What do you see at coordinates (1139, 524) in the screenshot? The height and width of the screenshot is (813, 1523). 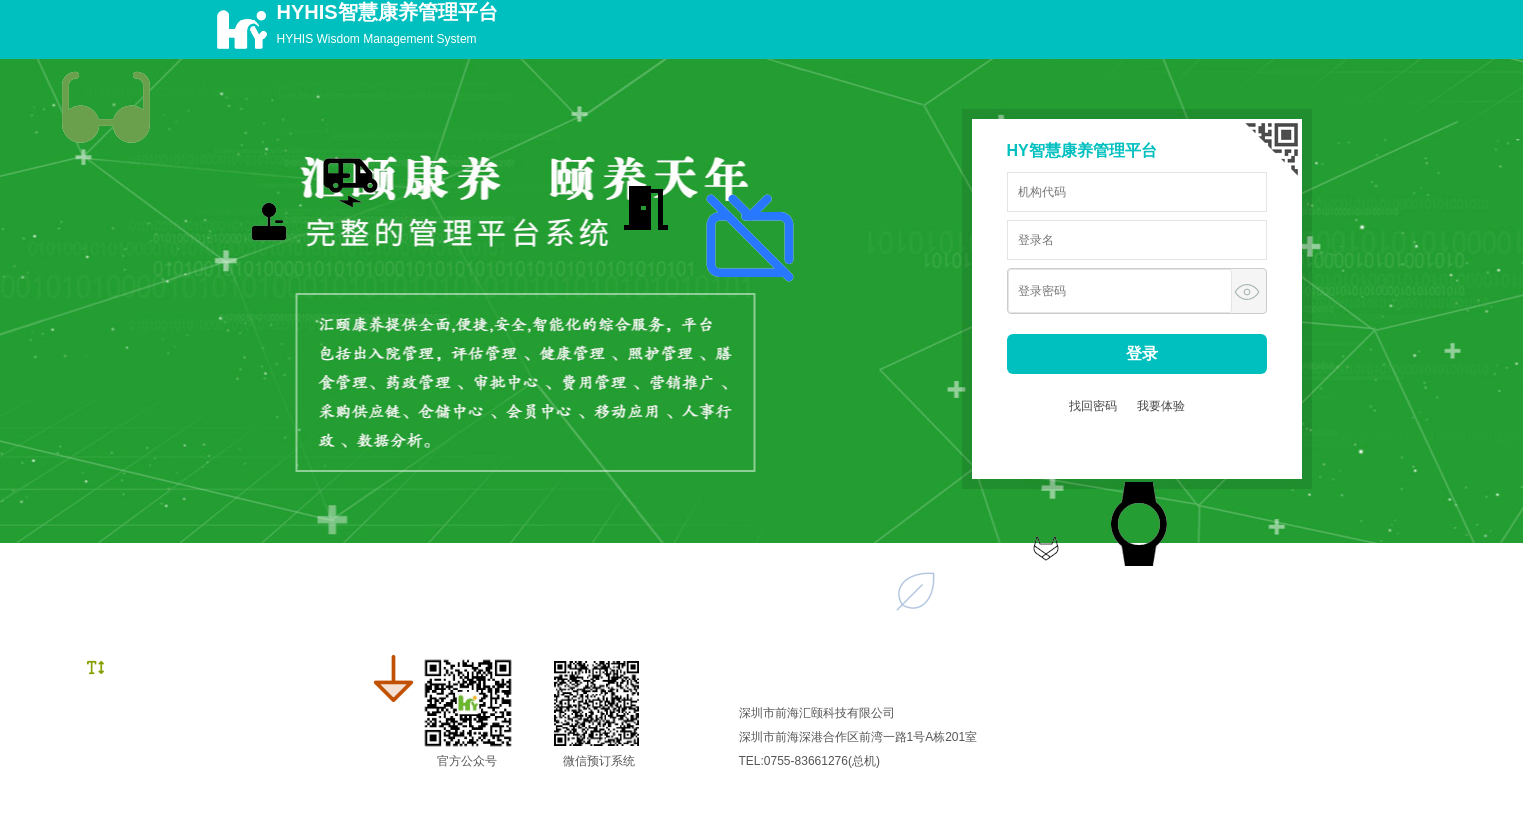 I see `access smartwatch settings or paired device` at bounding box center [1139, 524].